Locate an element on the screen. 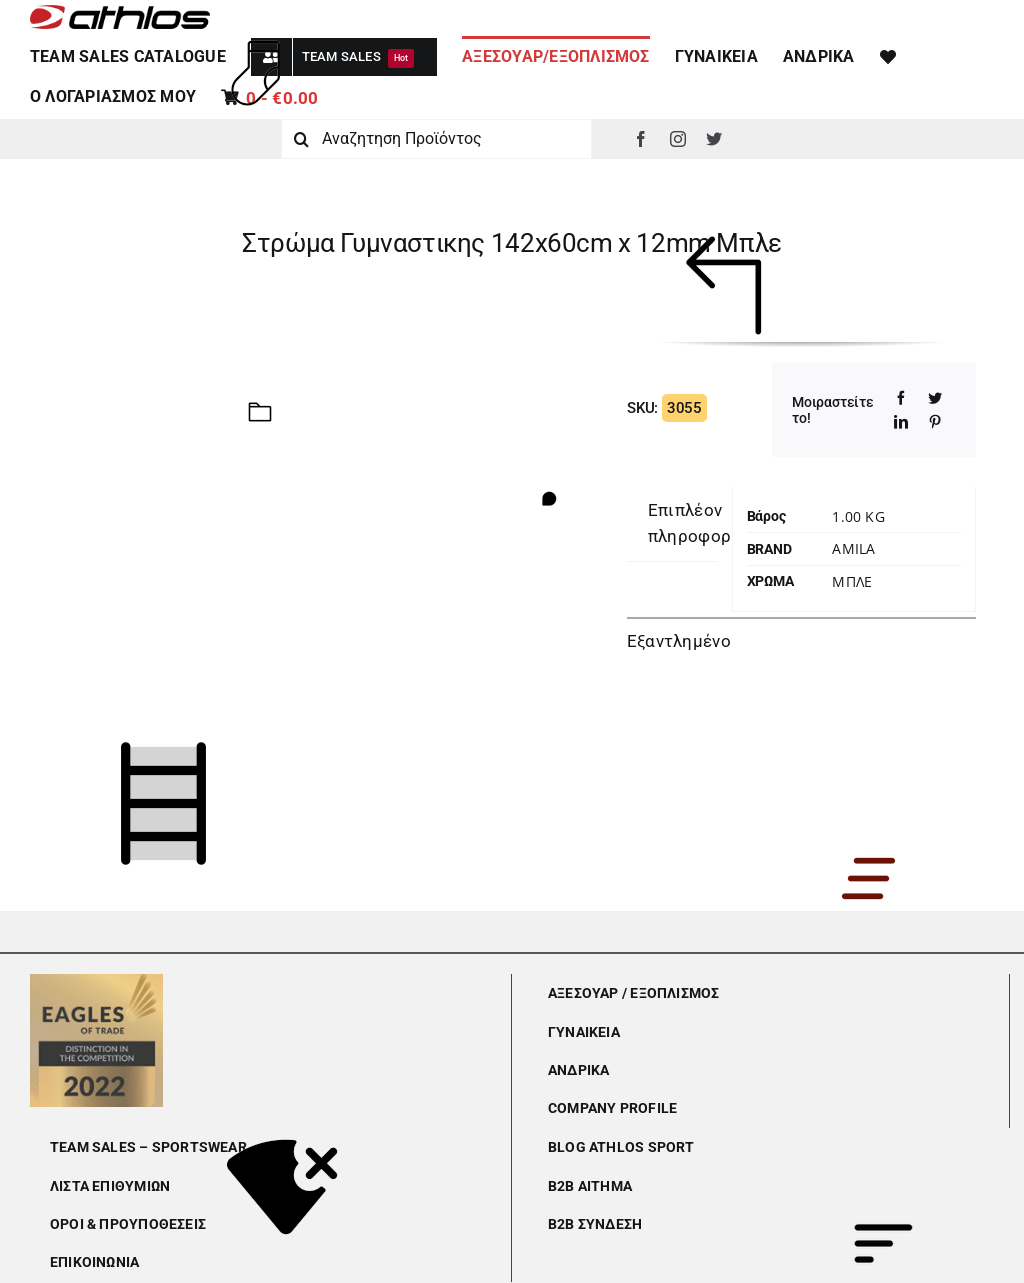  open chat or messaging is located at coordinates (549, 499).